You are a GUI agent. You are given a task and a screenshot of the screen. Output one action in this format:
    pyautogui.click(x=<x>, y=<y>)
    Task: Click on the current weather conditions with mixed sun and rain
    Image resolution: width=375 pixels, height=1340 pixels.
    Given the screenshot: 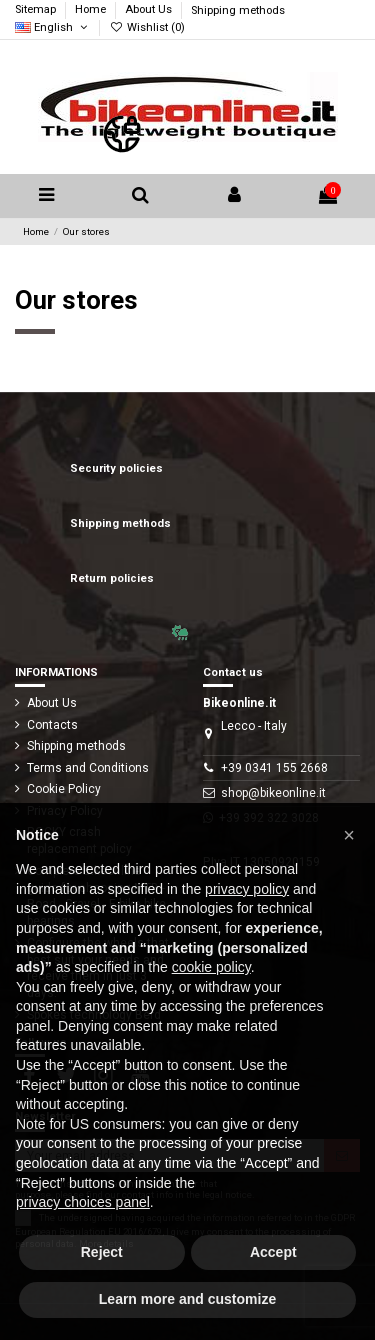 What is the action you would take?
    pyautogui.click(x=180, y=633)
    